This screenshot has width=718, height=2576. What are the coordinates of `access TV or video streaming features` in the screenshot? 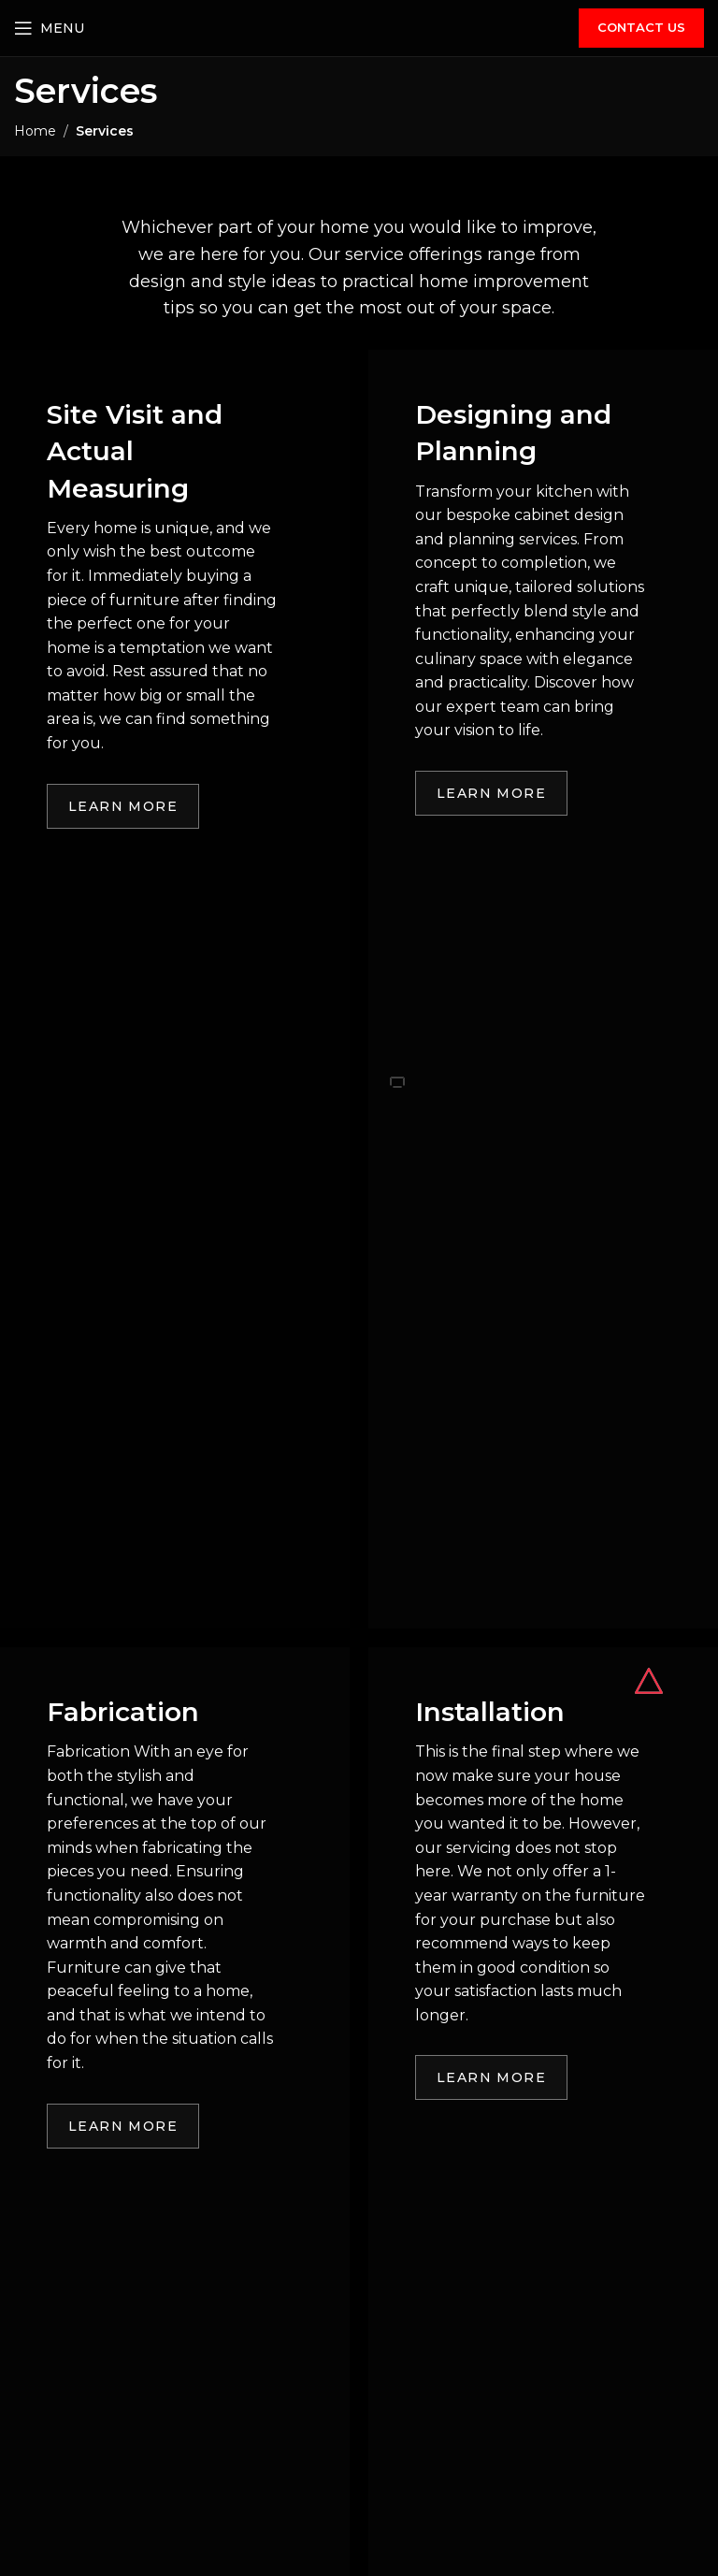 It's located at (397, 1082).